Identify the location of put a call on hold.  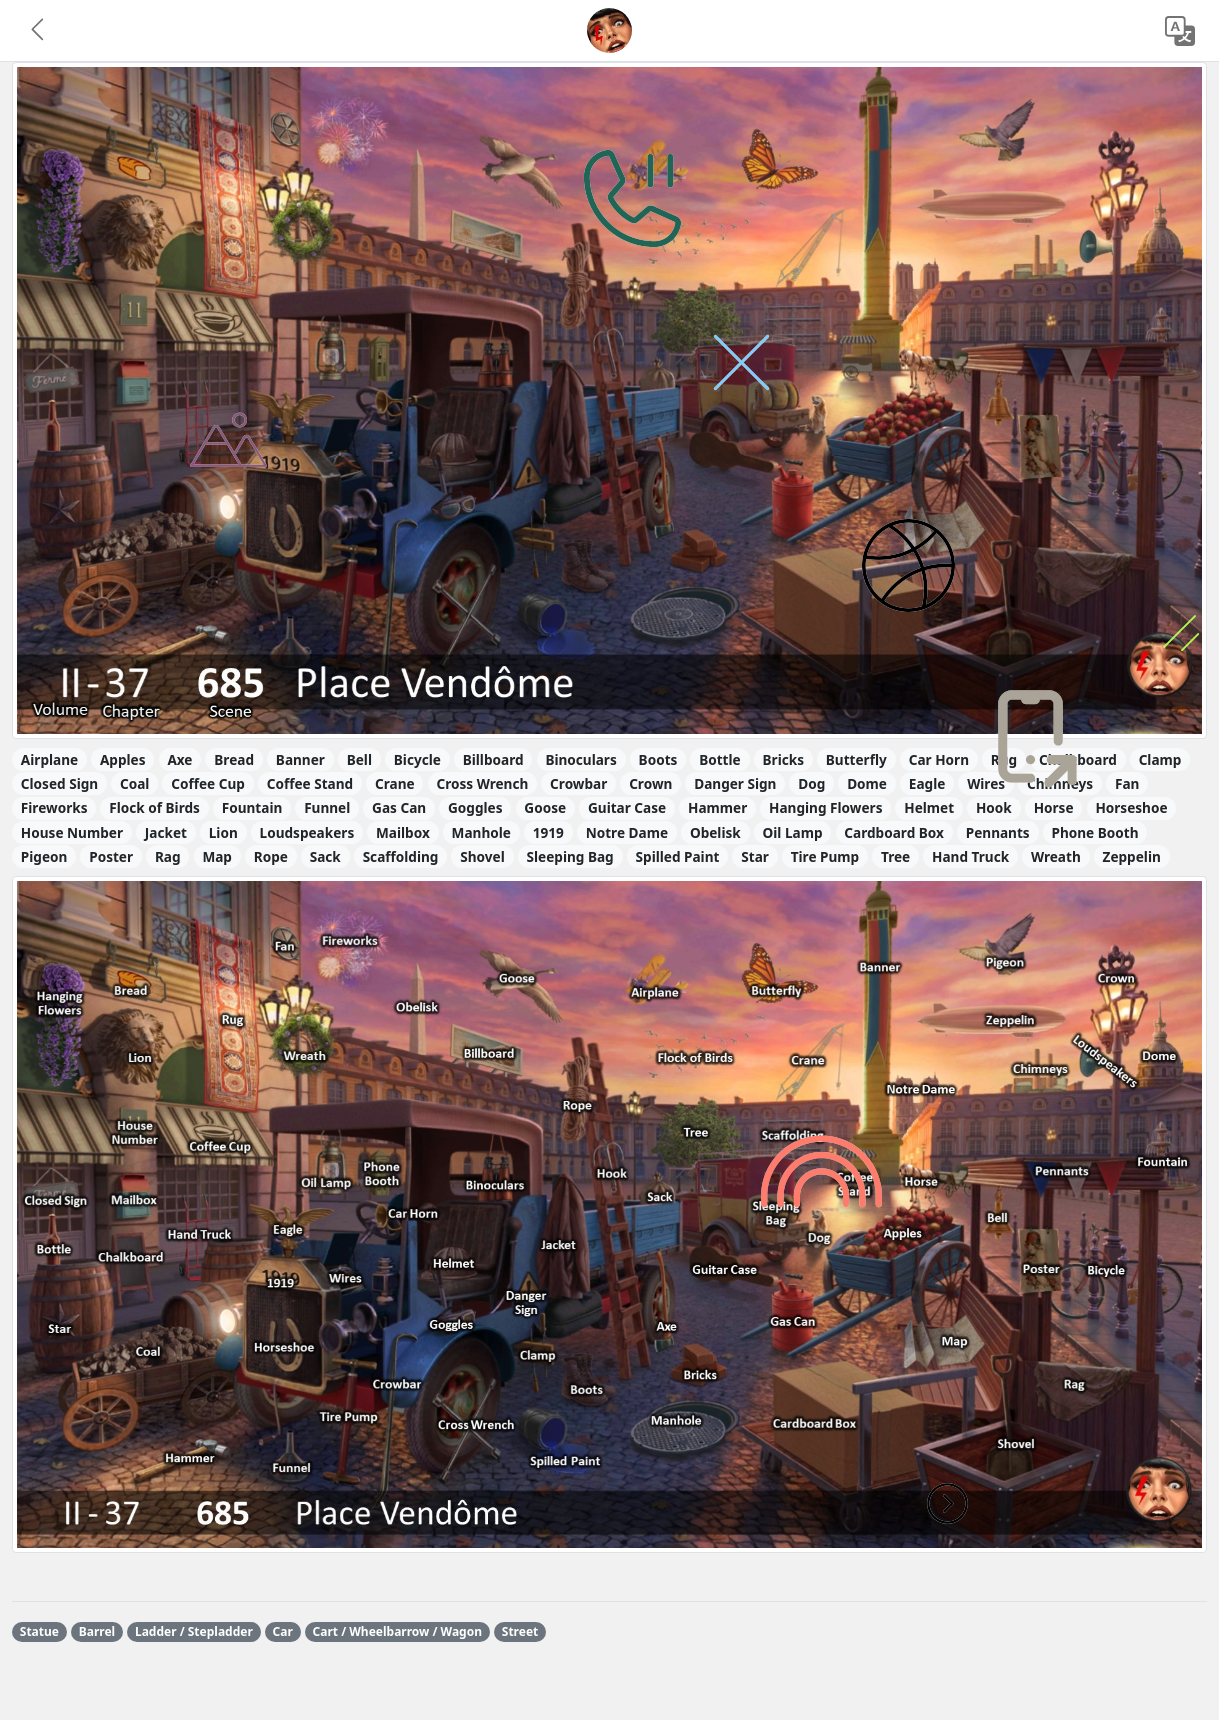
(634, 196).